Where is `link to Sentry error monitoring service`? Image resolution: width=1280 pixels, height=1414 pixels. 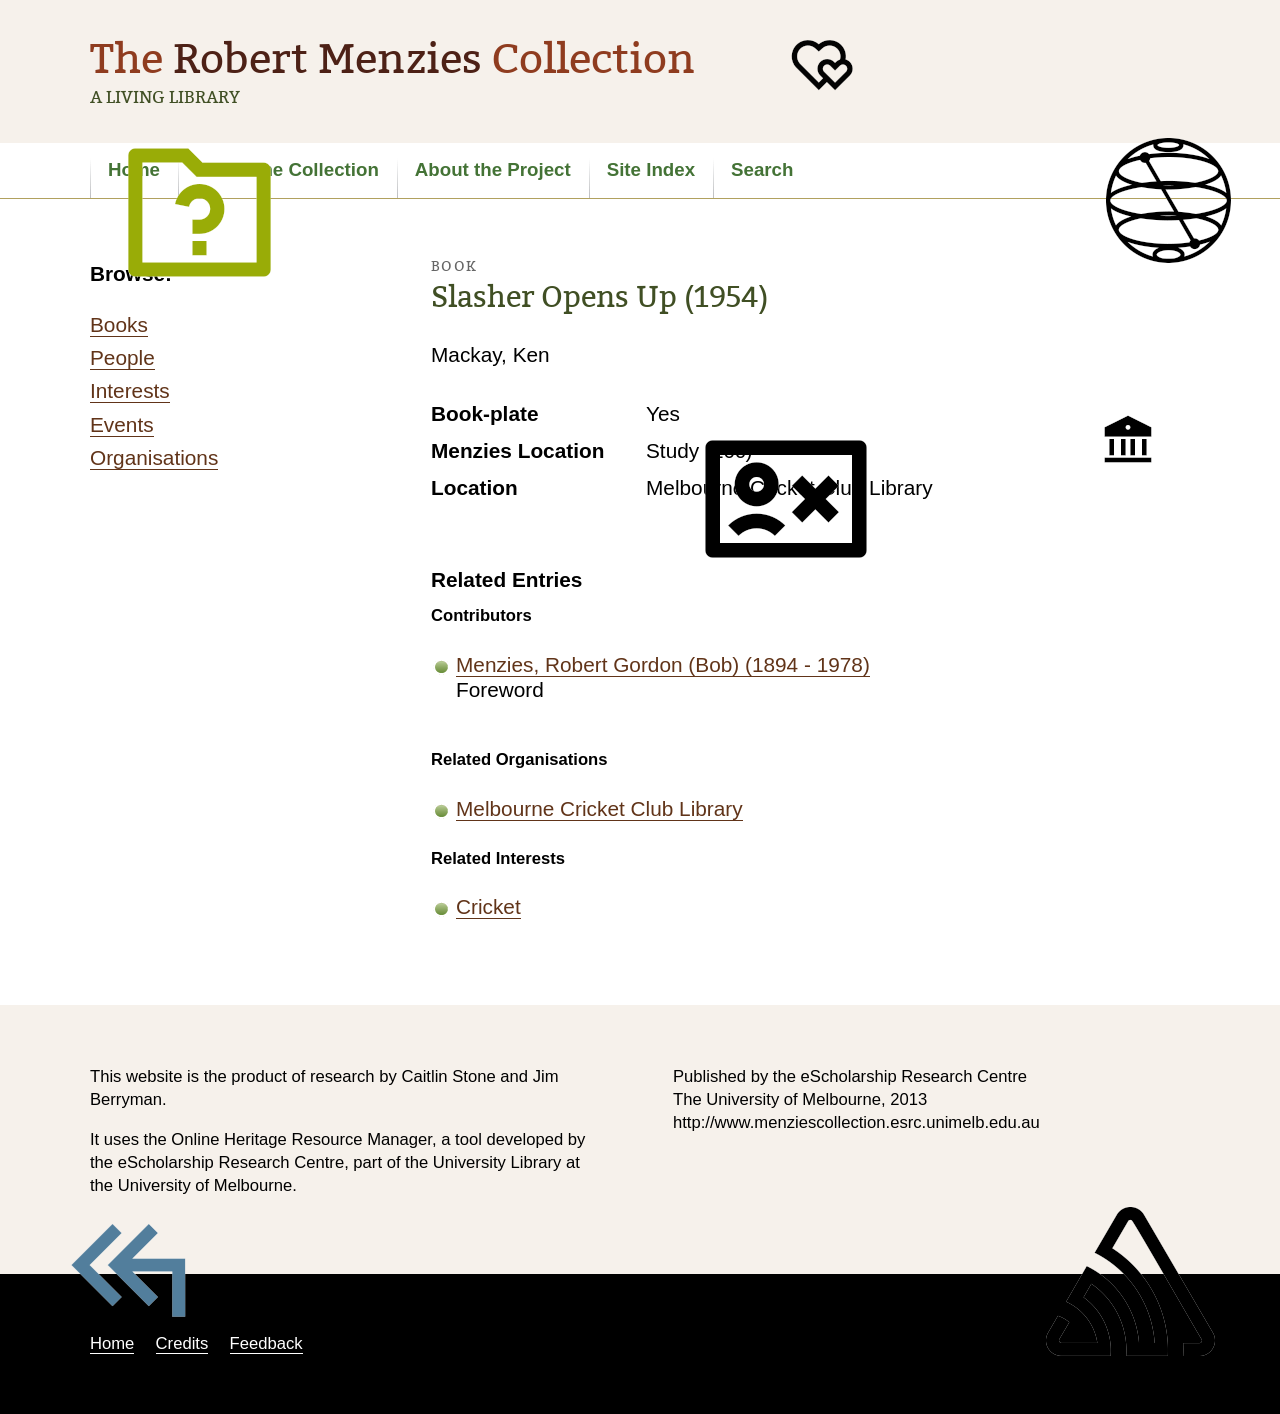
link to Sentry error monitoring service is located at coordinates (1130, 1281).